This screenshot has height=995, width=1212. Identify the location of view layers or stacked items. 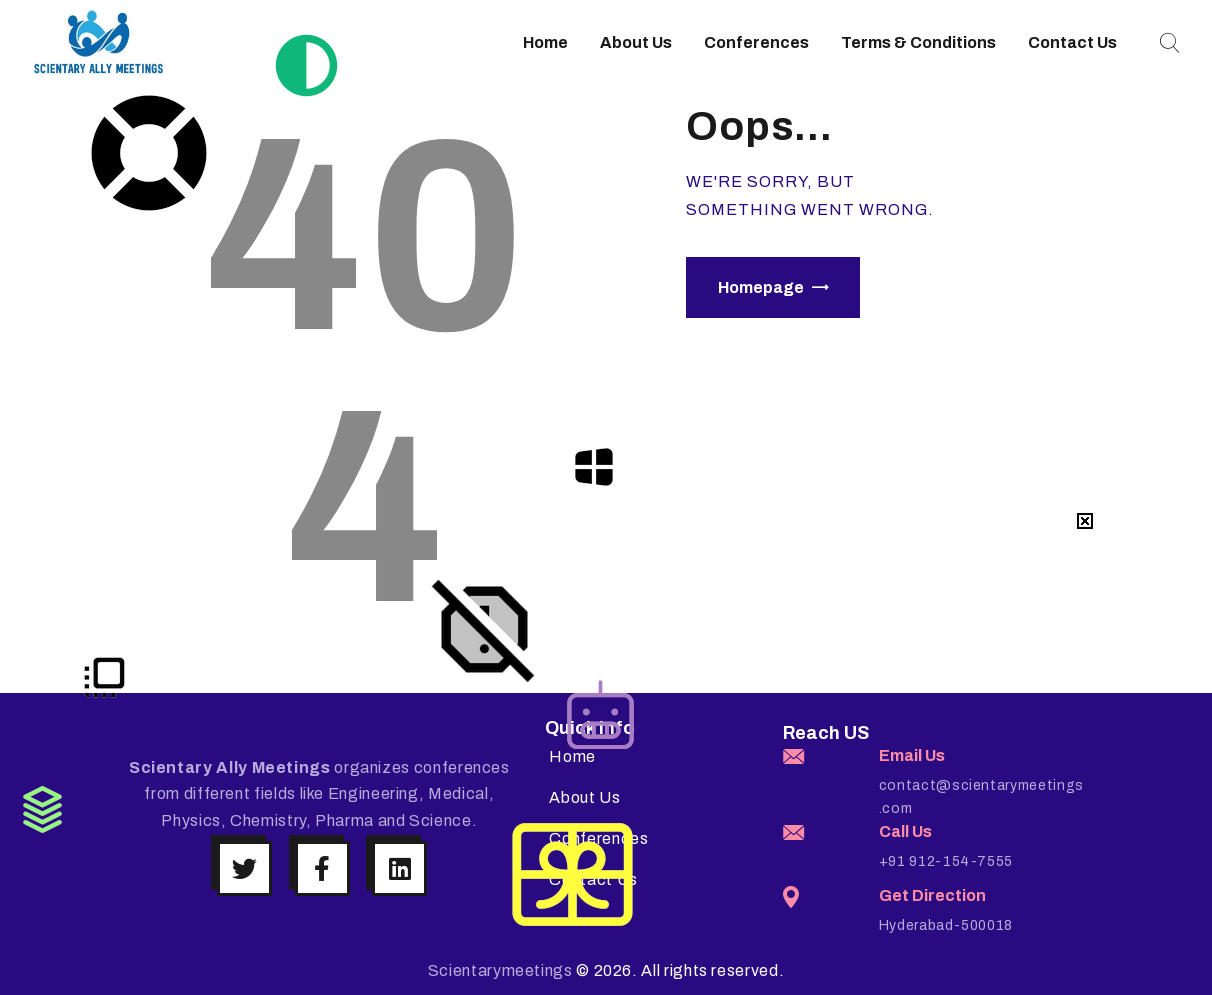
(42, 809).